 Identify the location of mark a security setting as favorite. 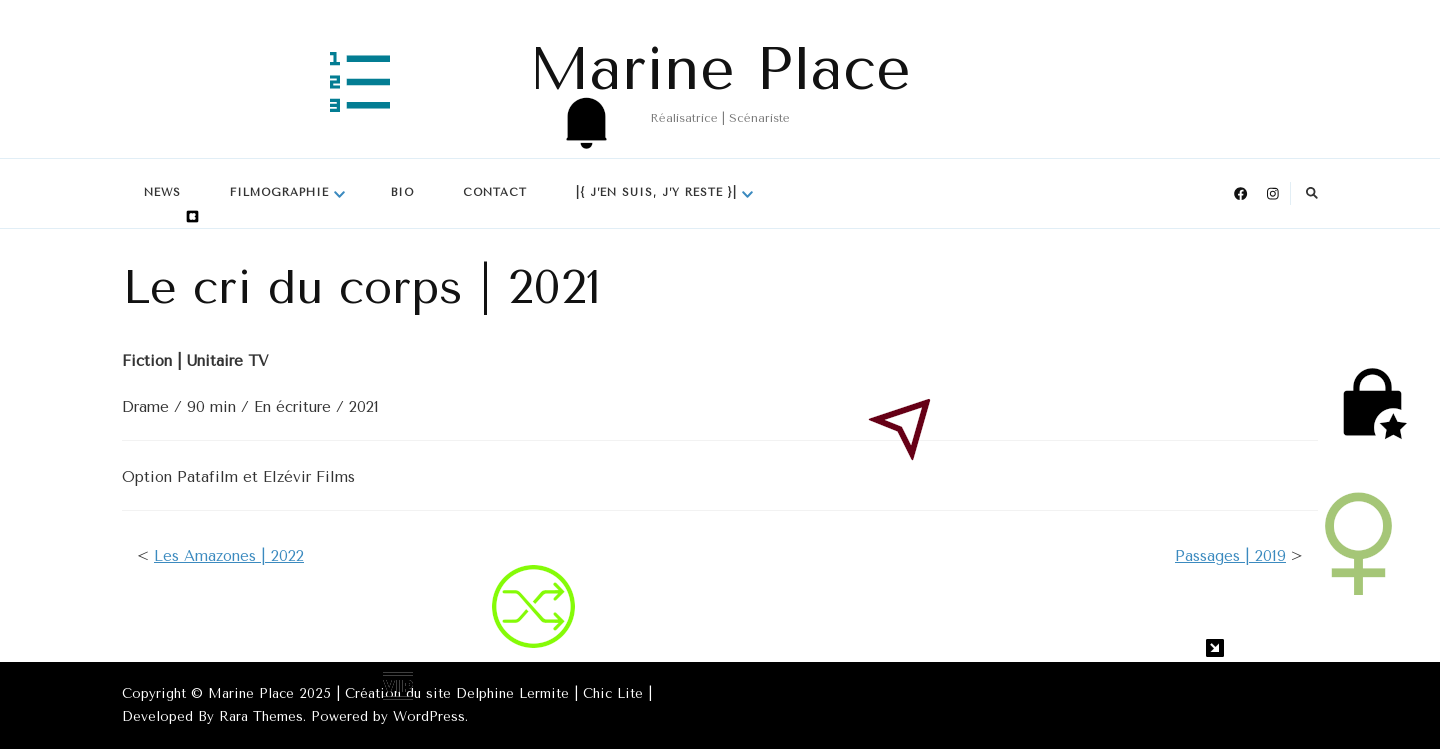
(1372, 403).